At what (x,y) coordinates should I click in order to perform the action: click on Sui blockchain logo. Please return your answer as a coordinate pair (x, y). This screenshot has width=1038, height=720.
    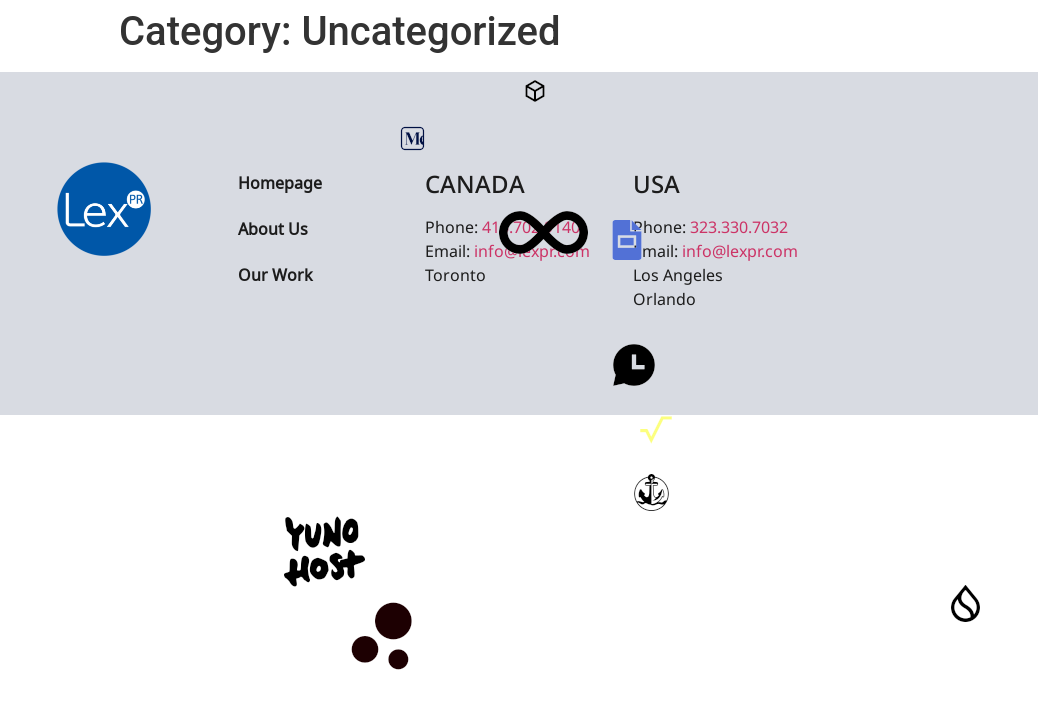
    Looking at the image, I should click on (965, 603).